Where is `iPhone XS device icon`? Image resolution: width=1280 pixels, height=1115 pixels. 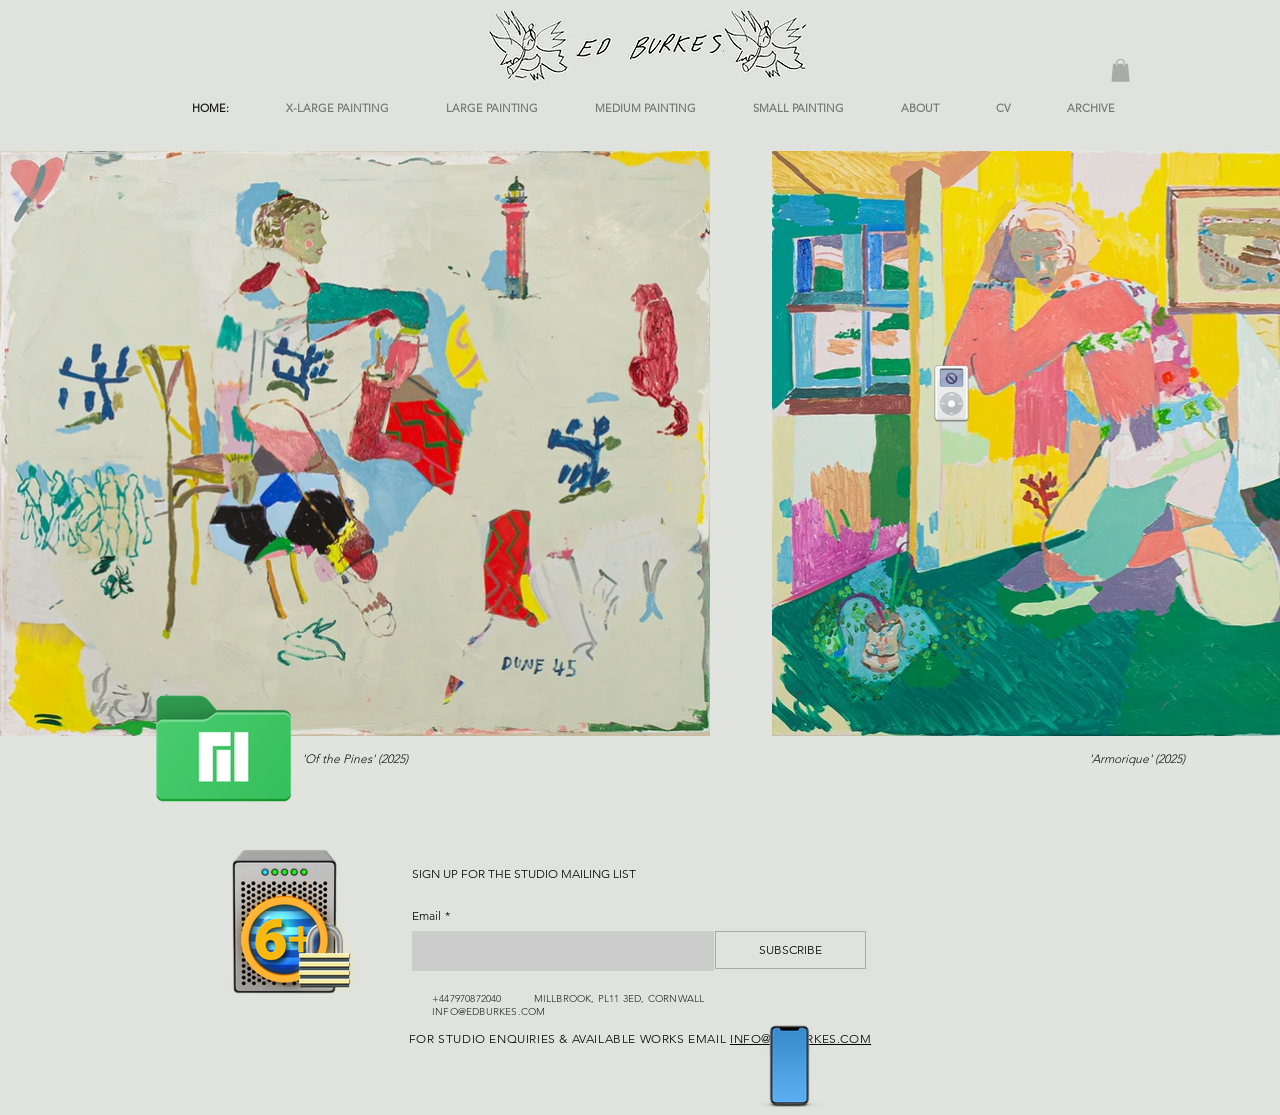
iPhone XS device icon is located at coordinates (789, 1066).